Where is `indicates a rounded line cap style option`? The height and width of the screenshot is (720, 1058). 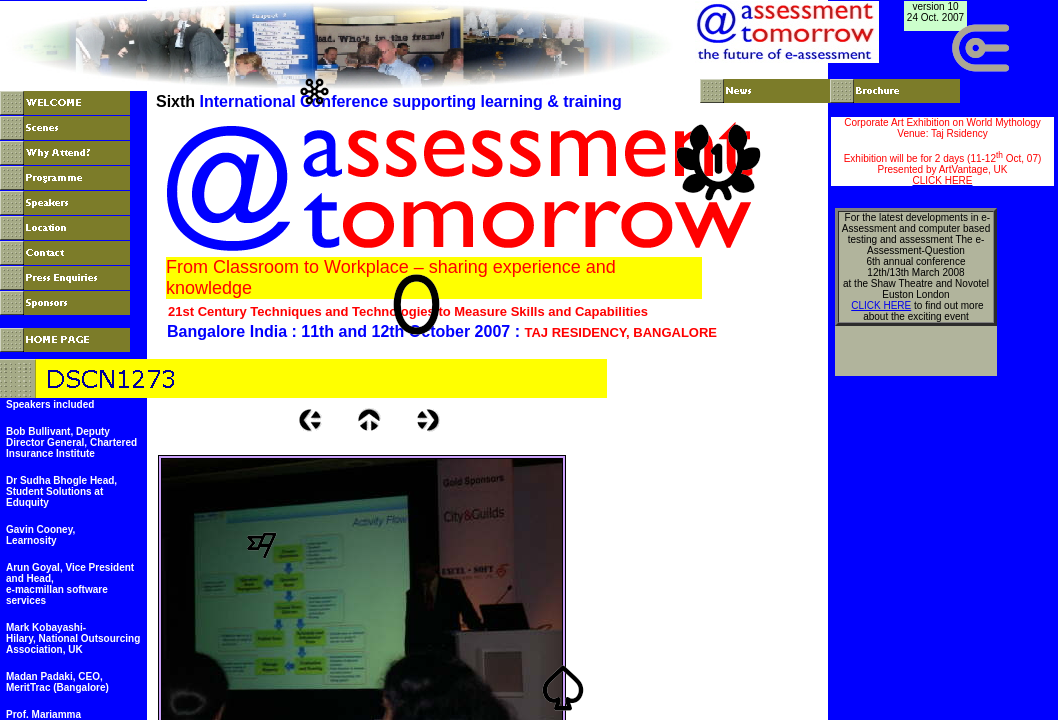
indicates a rounded line cap style option is located at coordinates (979, 48).